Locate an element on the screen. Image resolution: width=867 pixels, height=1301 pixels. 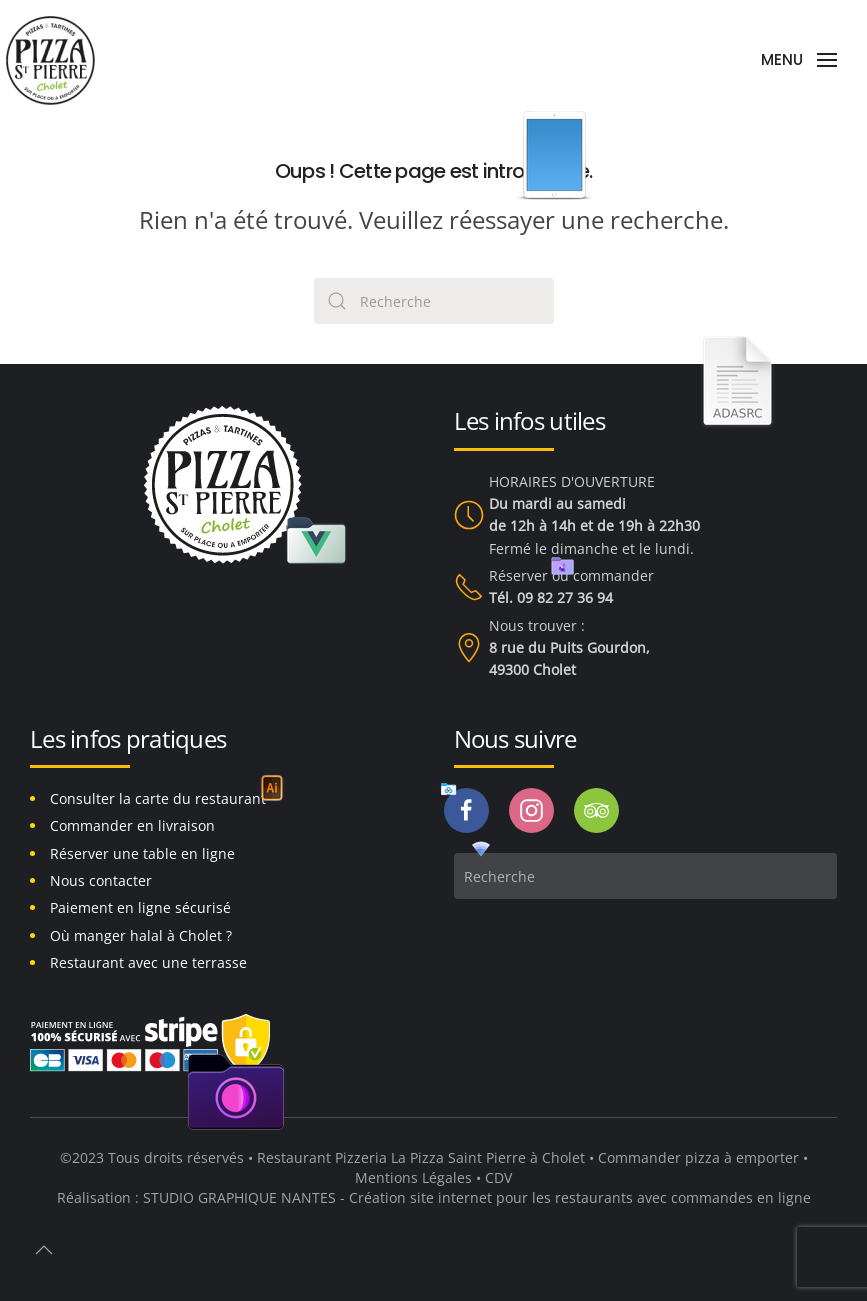
open wondershare demoair folder is located at coordinates (235, 1094).